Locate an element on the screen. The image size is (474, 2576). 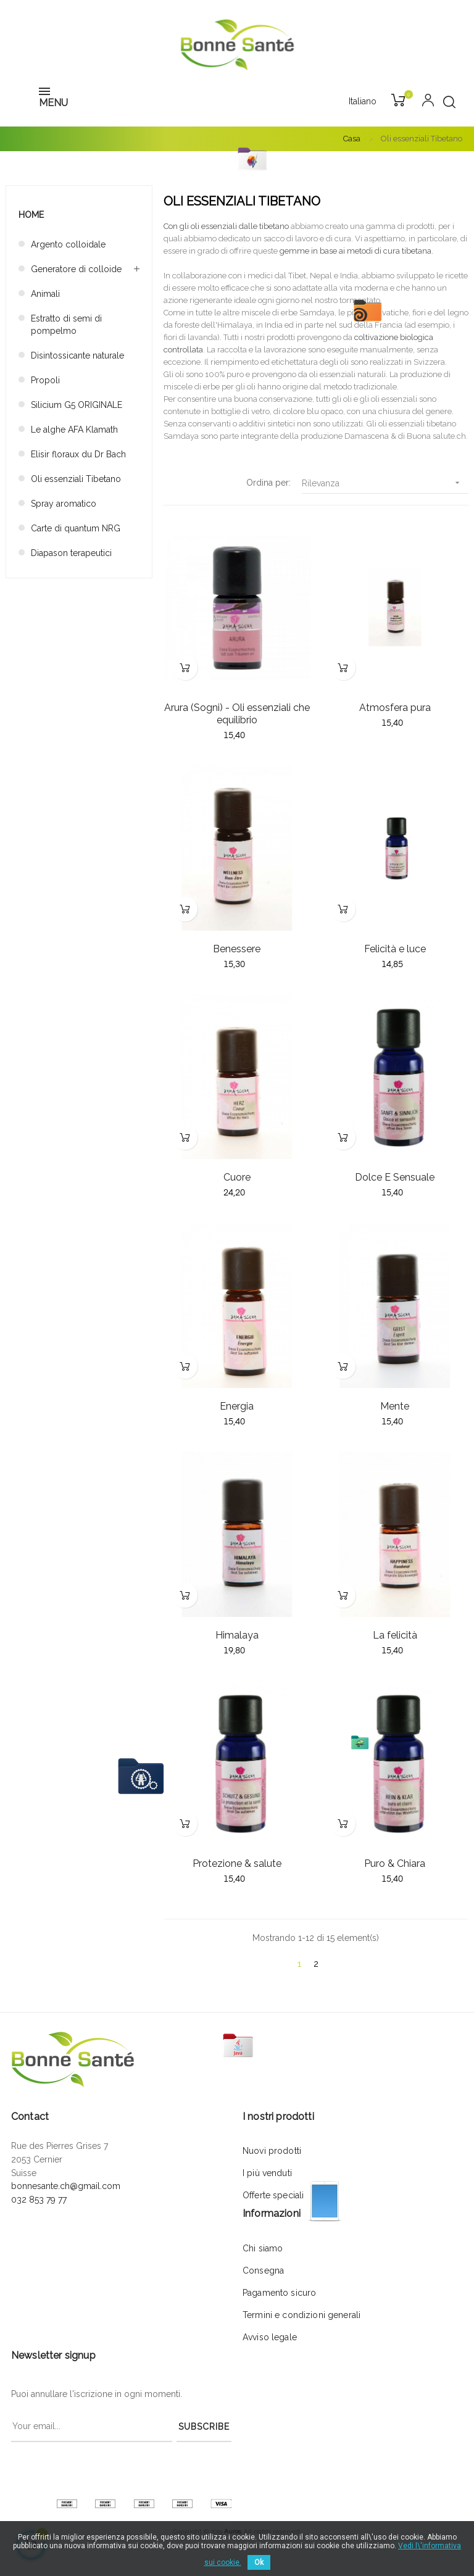
open notepad++ project folder is located at coordinates (360, 1743).